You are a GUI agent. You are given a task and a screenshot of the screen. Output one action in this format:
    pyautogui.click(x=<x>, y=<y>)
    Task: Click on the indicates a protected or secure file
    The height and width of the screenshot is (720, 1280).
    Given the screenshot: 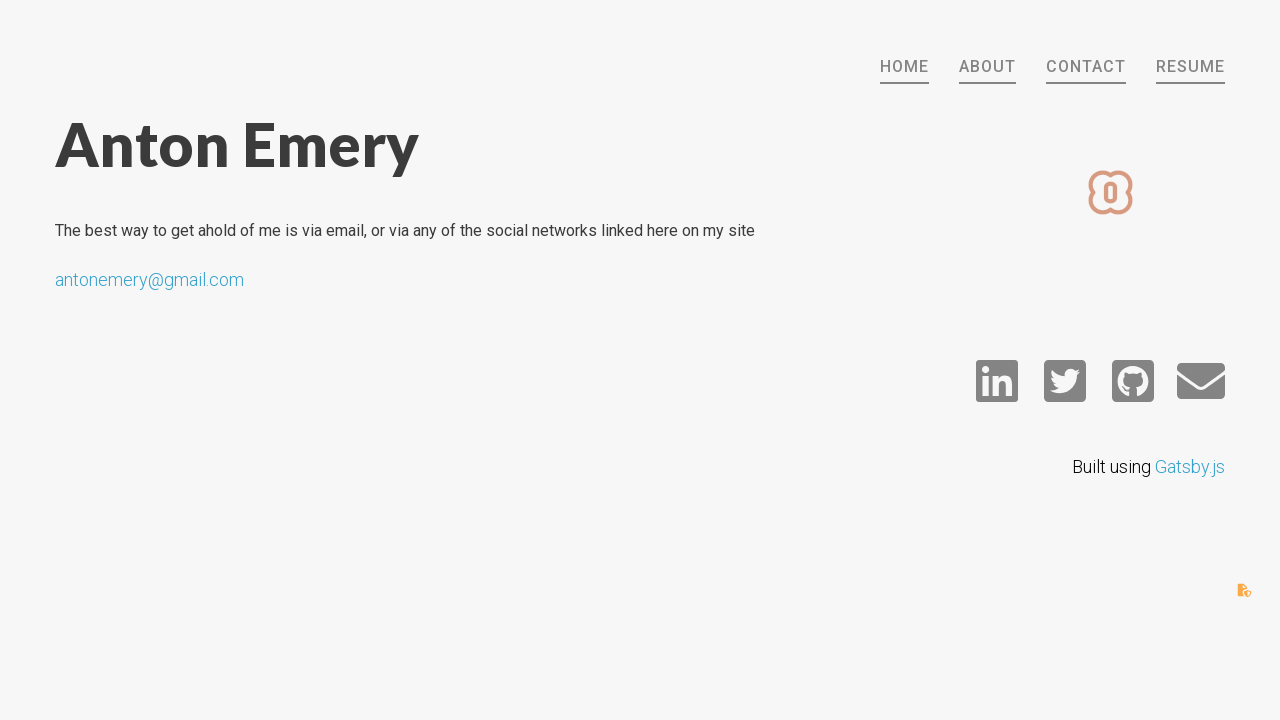 What is the action you would take?
    pyautogui.click(x=1244, y=590)
    